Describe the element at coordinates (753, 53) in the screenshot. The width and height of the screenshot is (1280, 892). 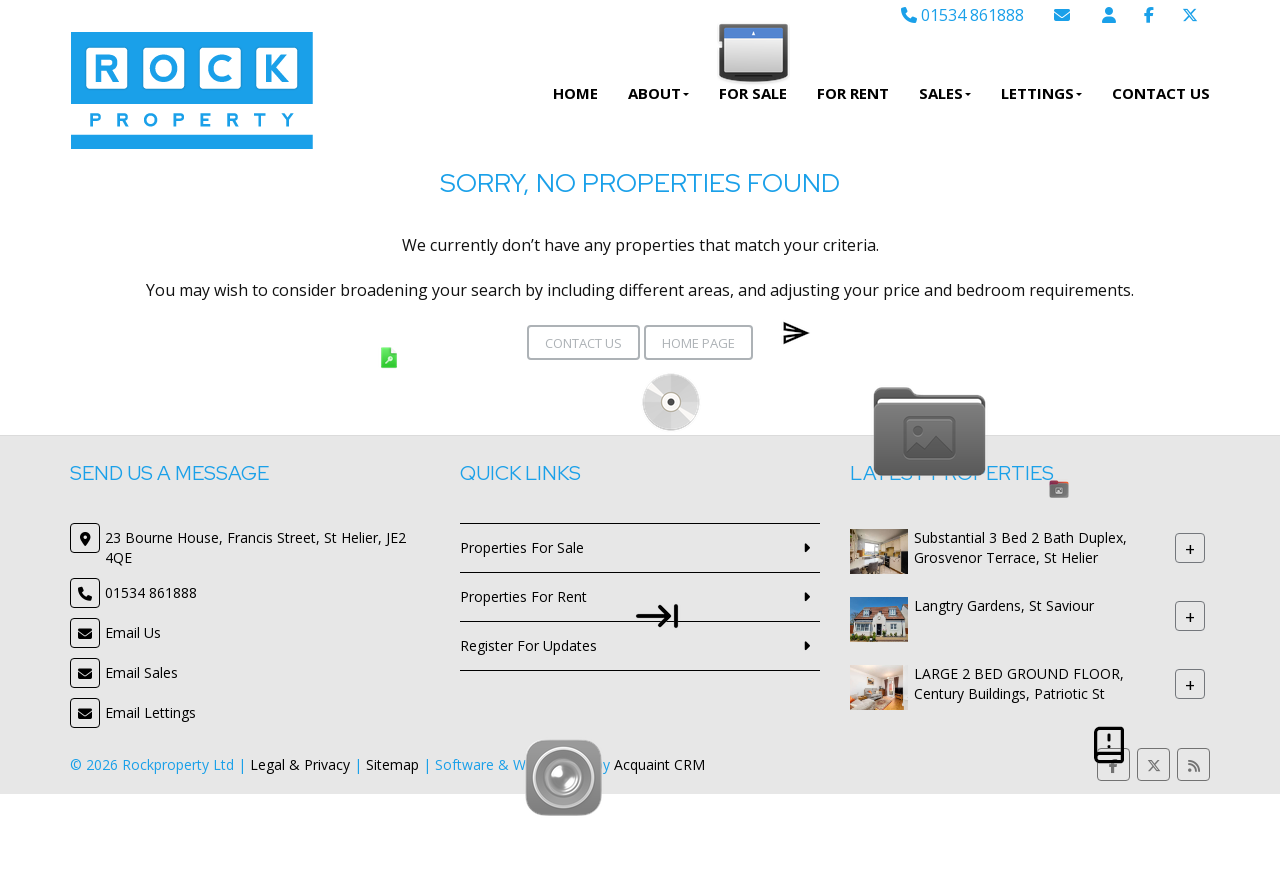
I see `compact flash memory card device` at that location.